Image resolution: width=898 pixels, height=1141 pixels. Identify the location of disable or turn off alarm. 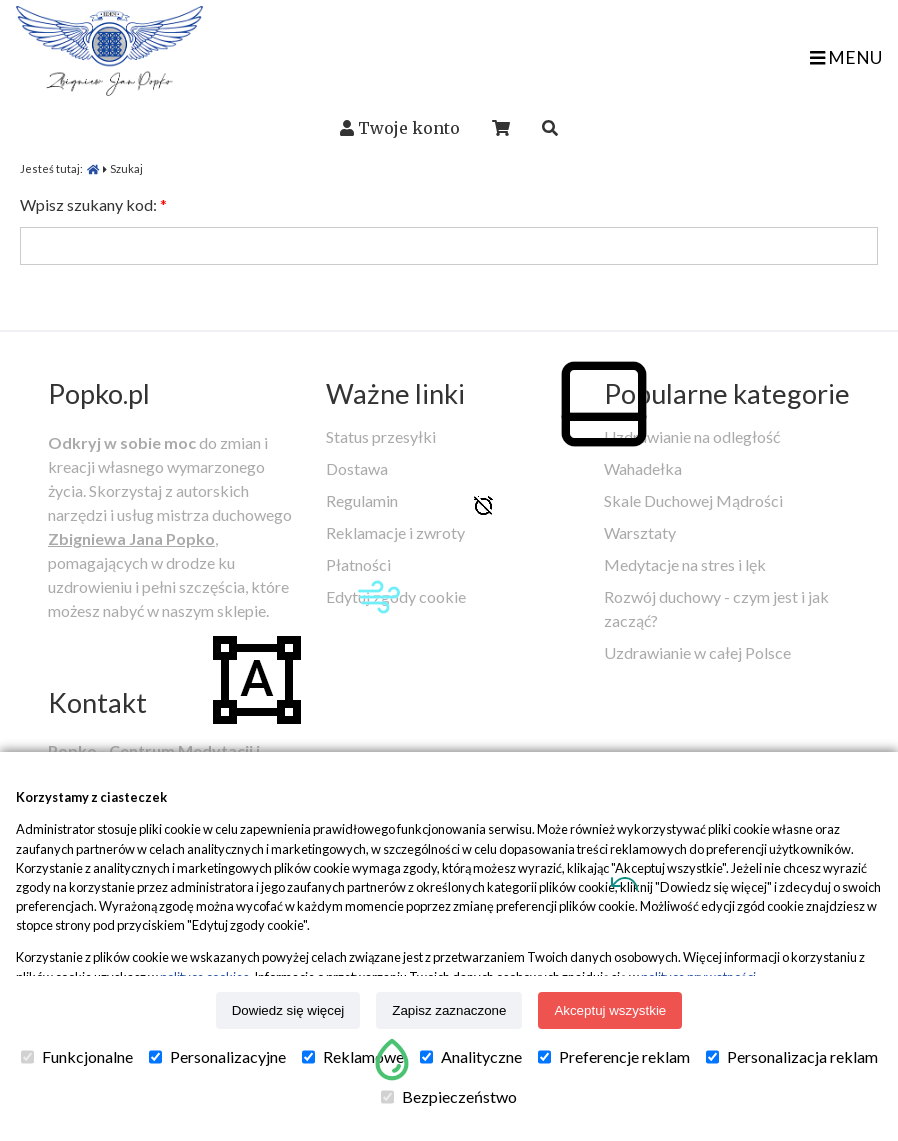
(483, 505).